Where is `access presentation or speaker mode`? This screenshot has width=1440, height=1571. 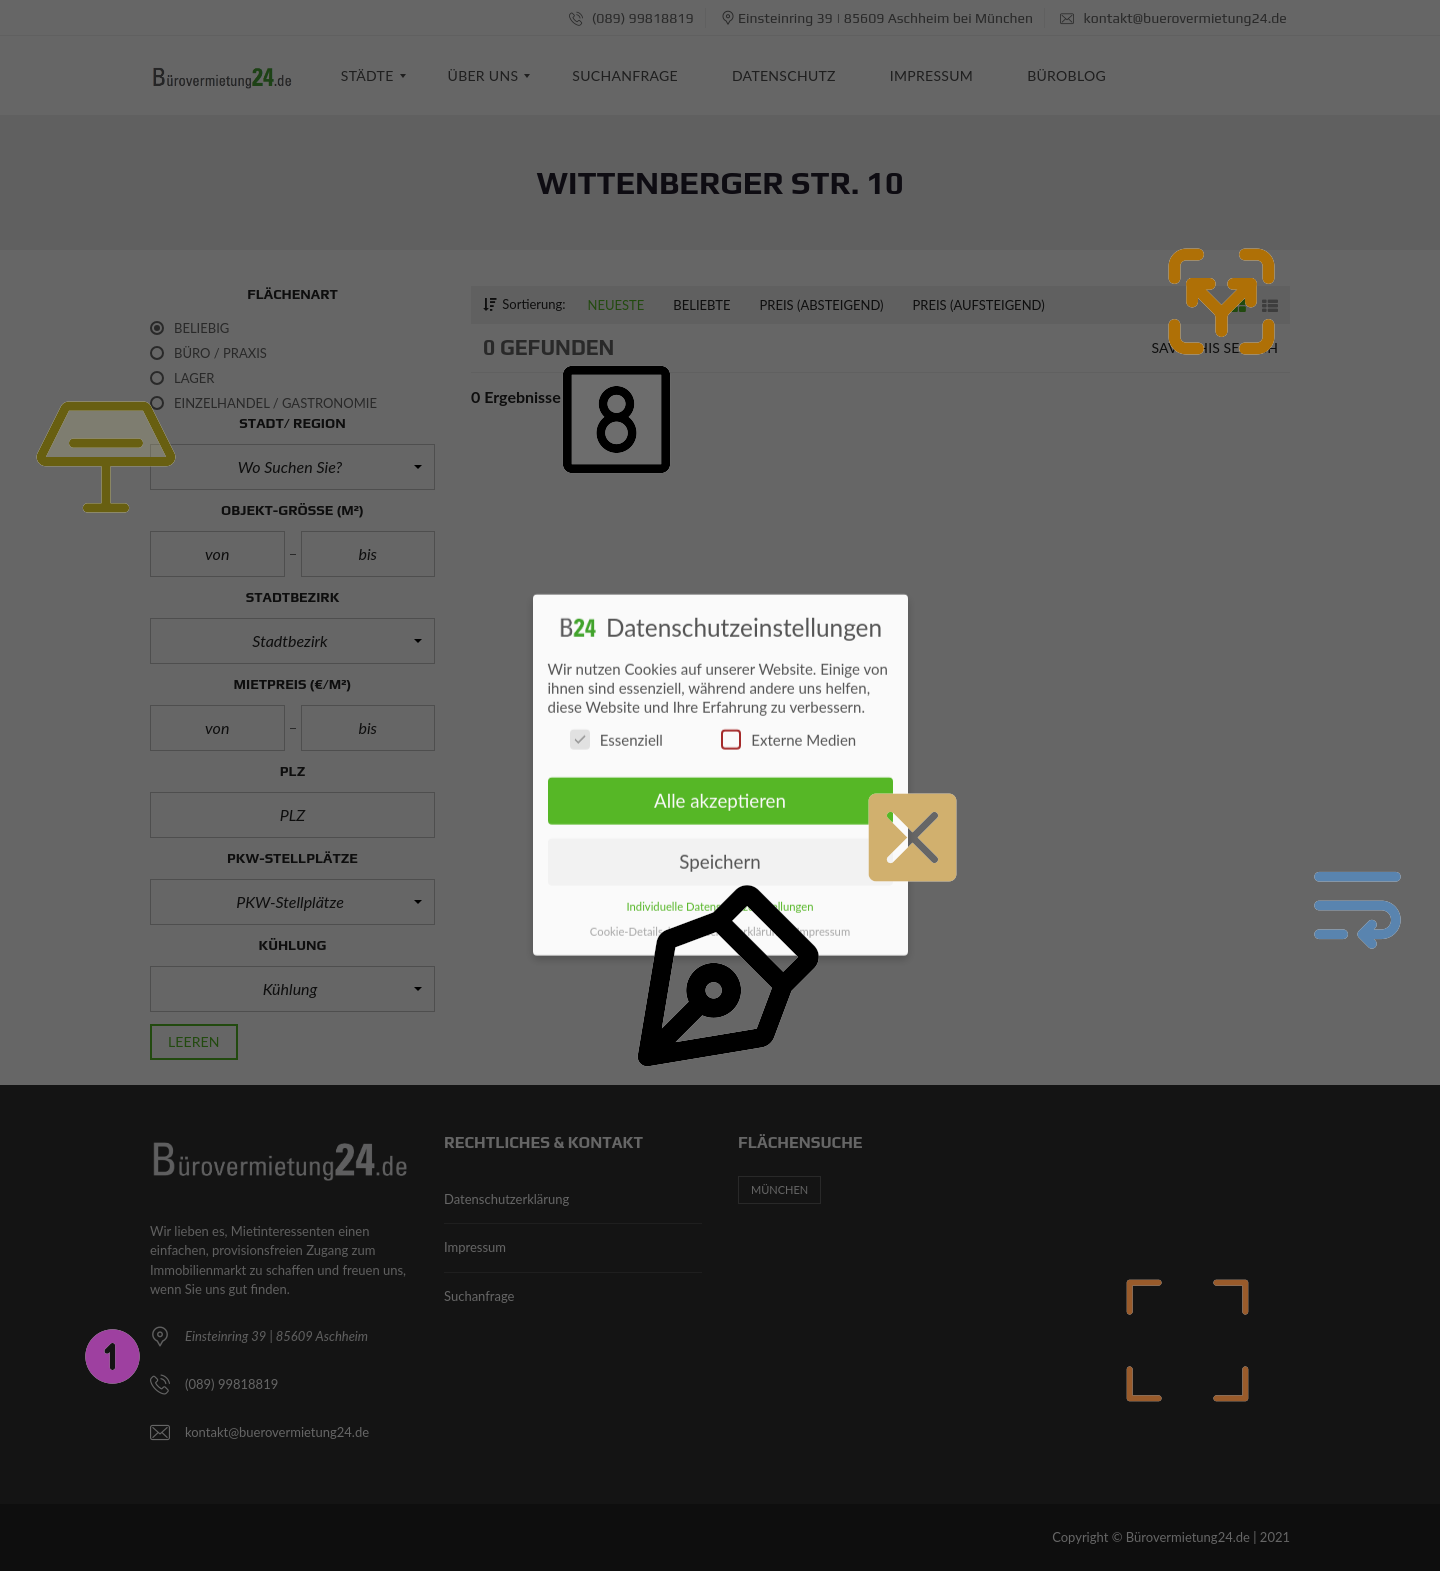 access presentation or speaker mode is located at coordinates (106, 457).